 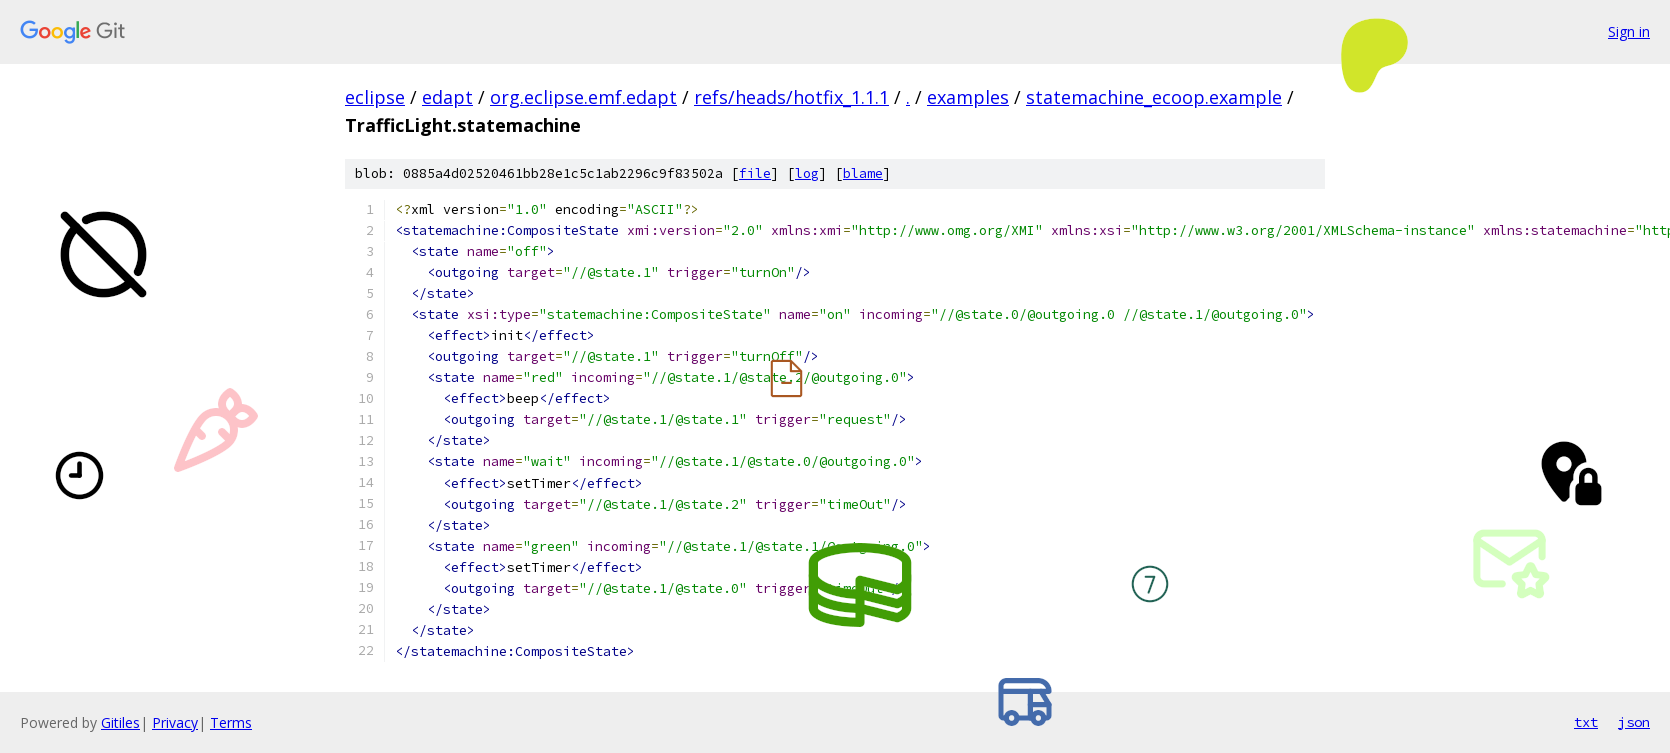 I want to click on browse vegetable or produce category, so click(x=214, y=432).